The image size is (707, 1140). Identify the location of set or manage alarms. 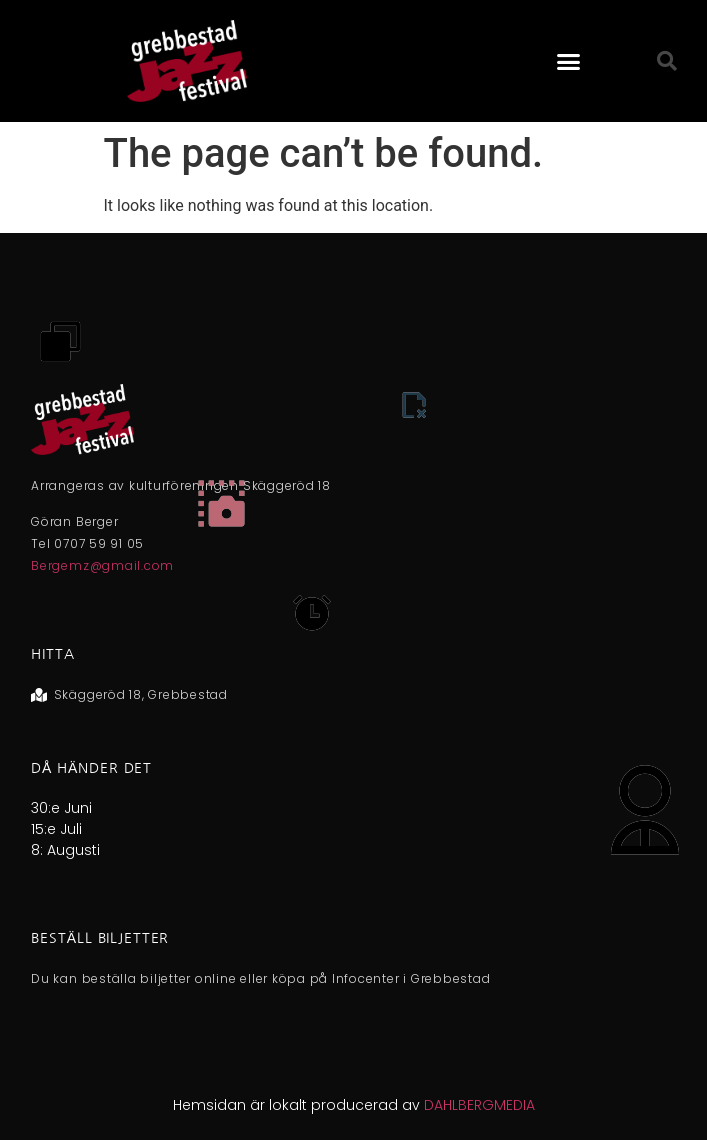
(312, 612).